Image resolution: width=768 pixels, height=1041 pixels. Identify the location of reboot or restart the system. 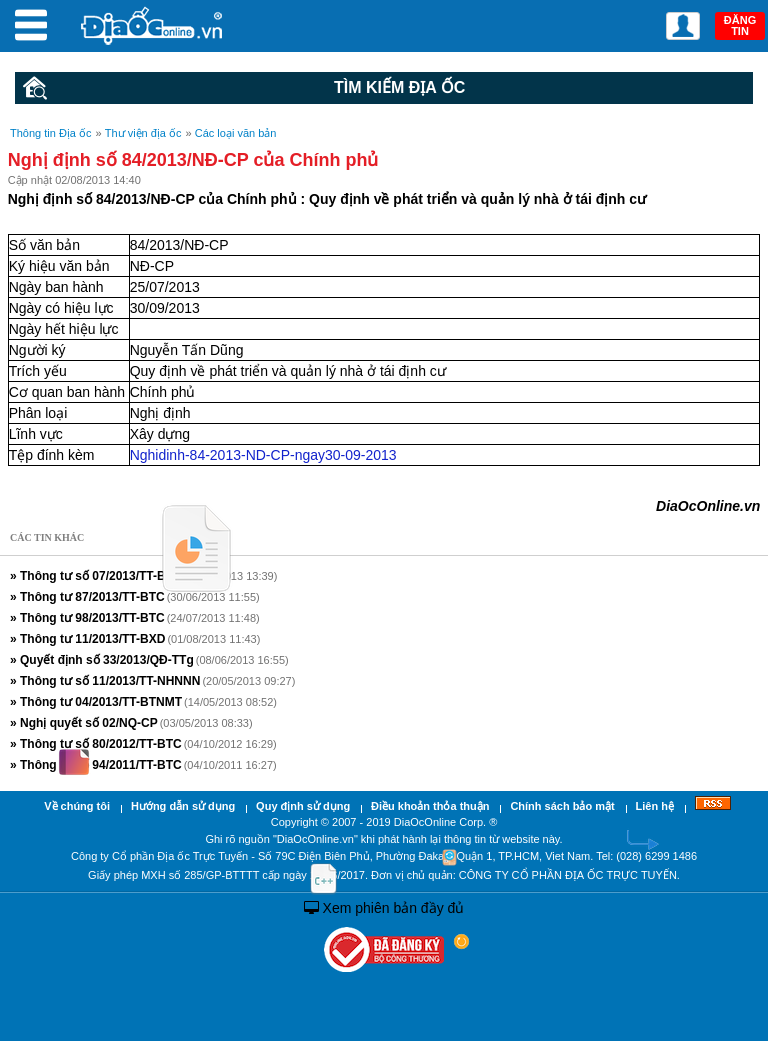
(461, 941).